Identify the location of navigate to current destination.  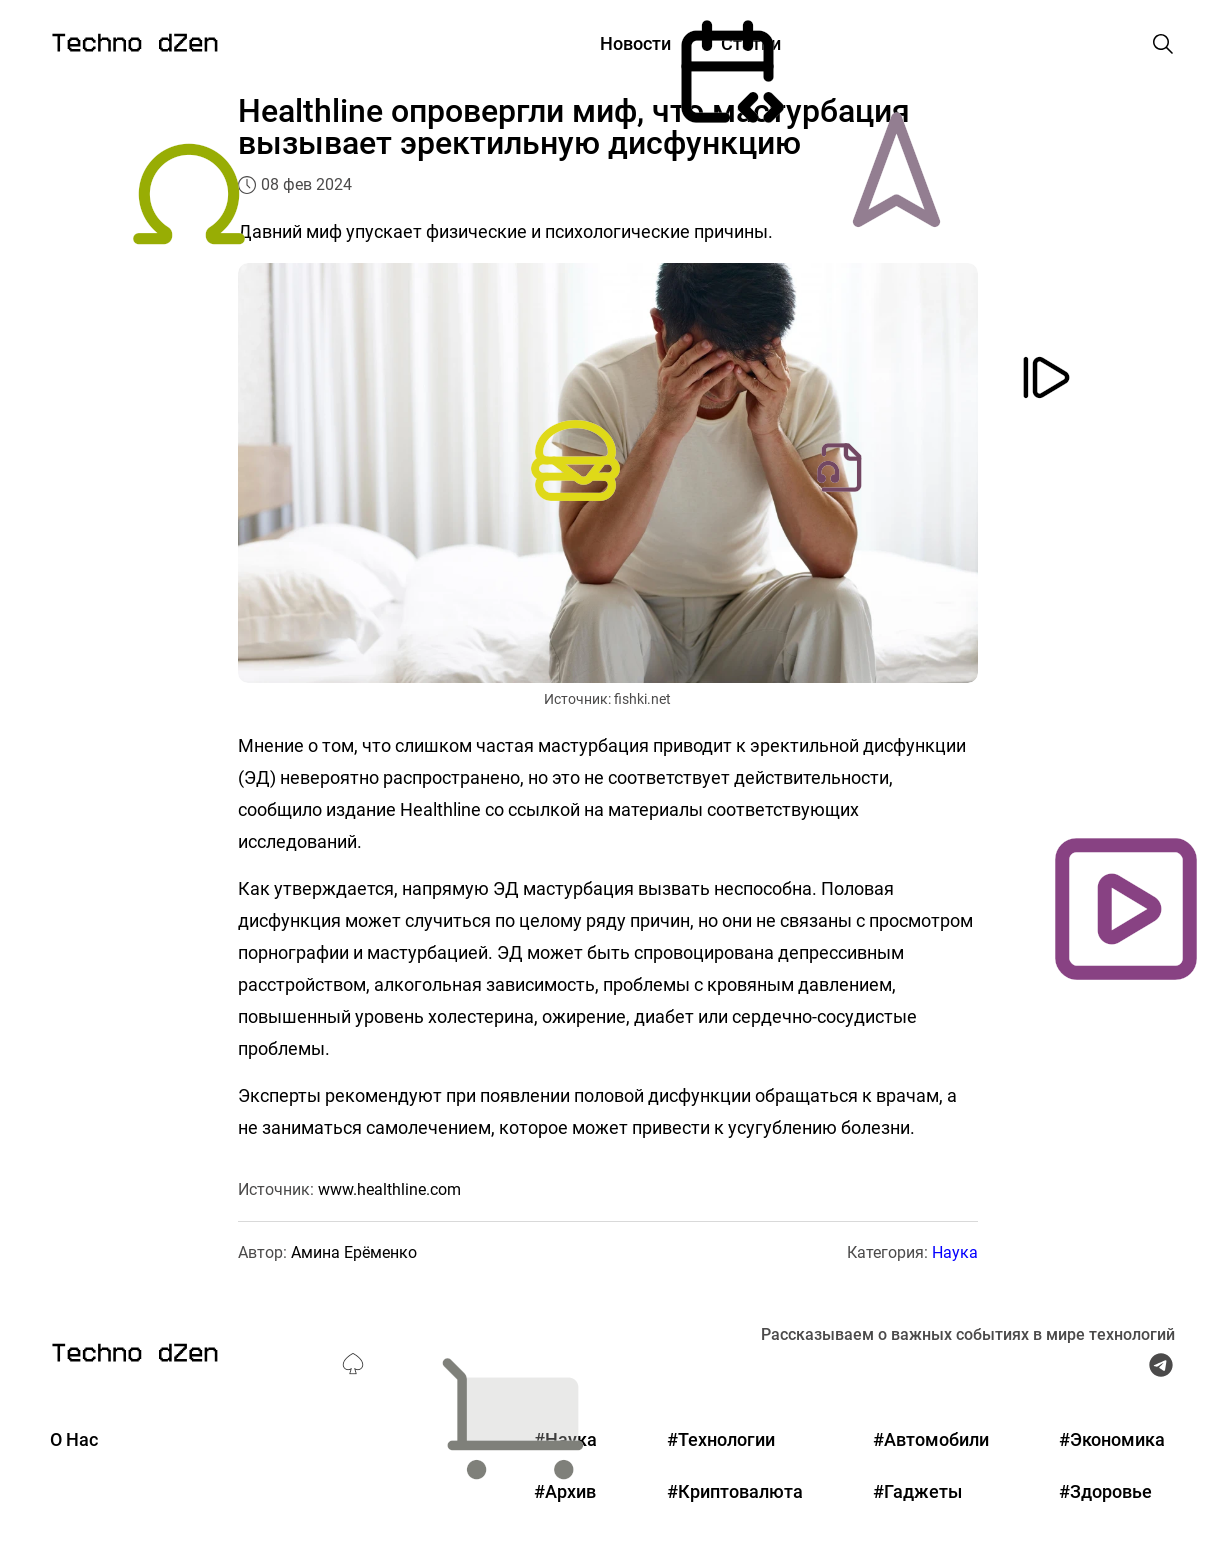
(896, 172).